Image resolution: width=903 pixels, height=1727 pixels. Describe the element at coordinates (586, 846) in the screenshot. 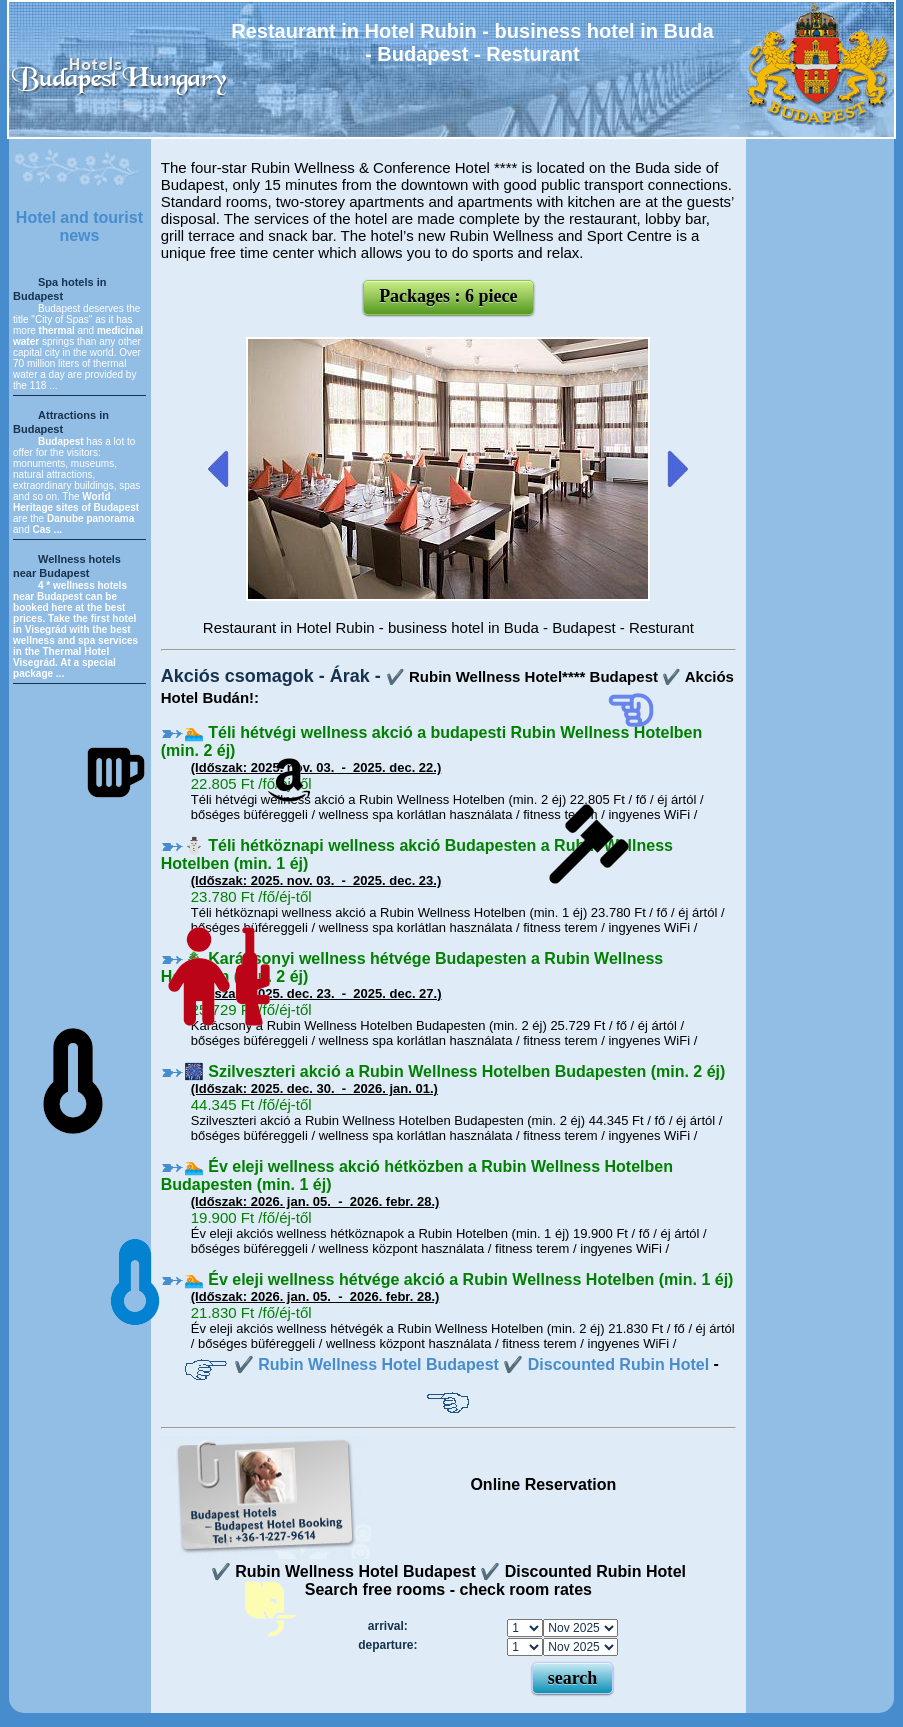

I see `access legal or court-related information` at that location.